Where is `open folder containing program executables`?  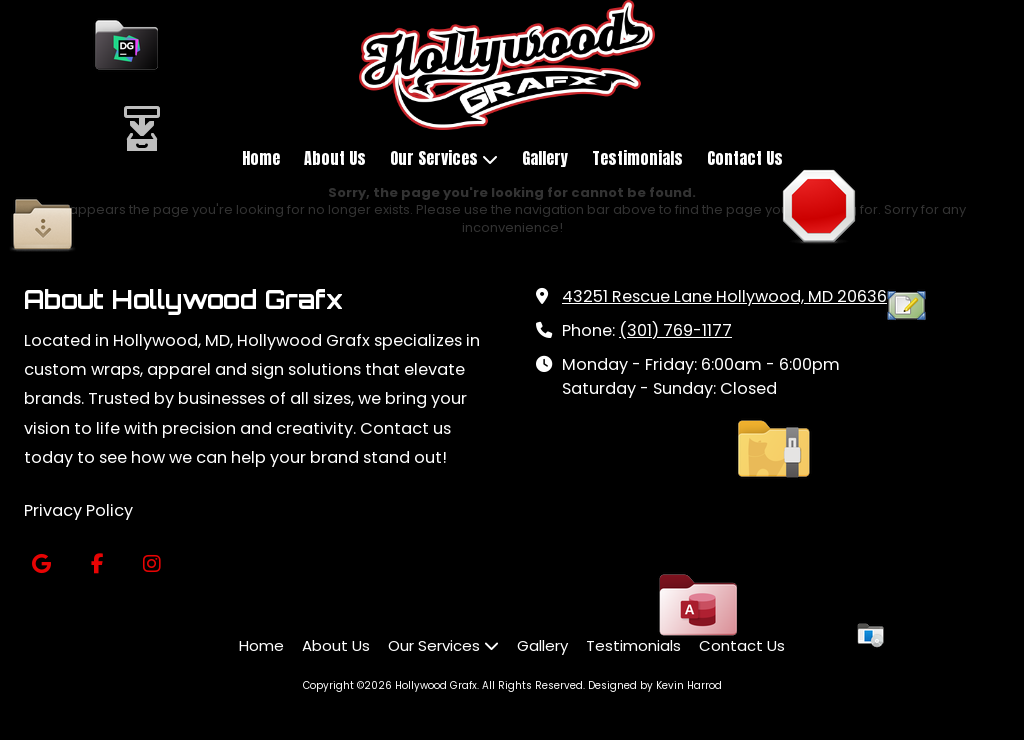 open folder containing program executables is located at coordinates (870, 634).